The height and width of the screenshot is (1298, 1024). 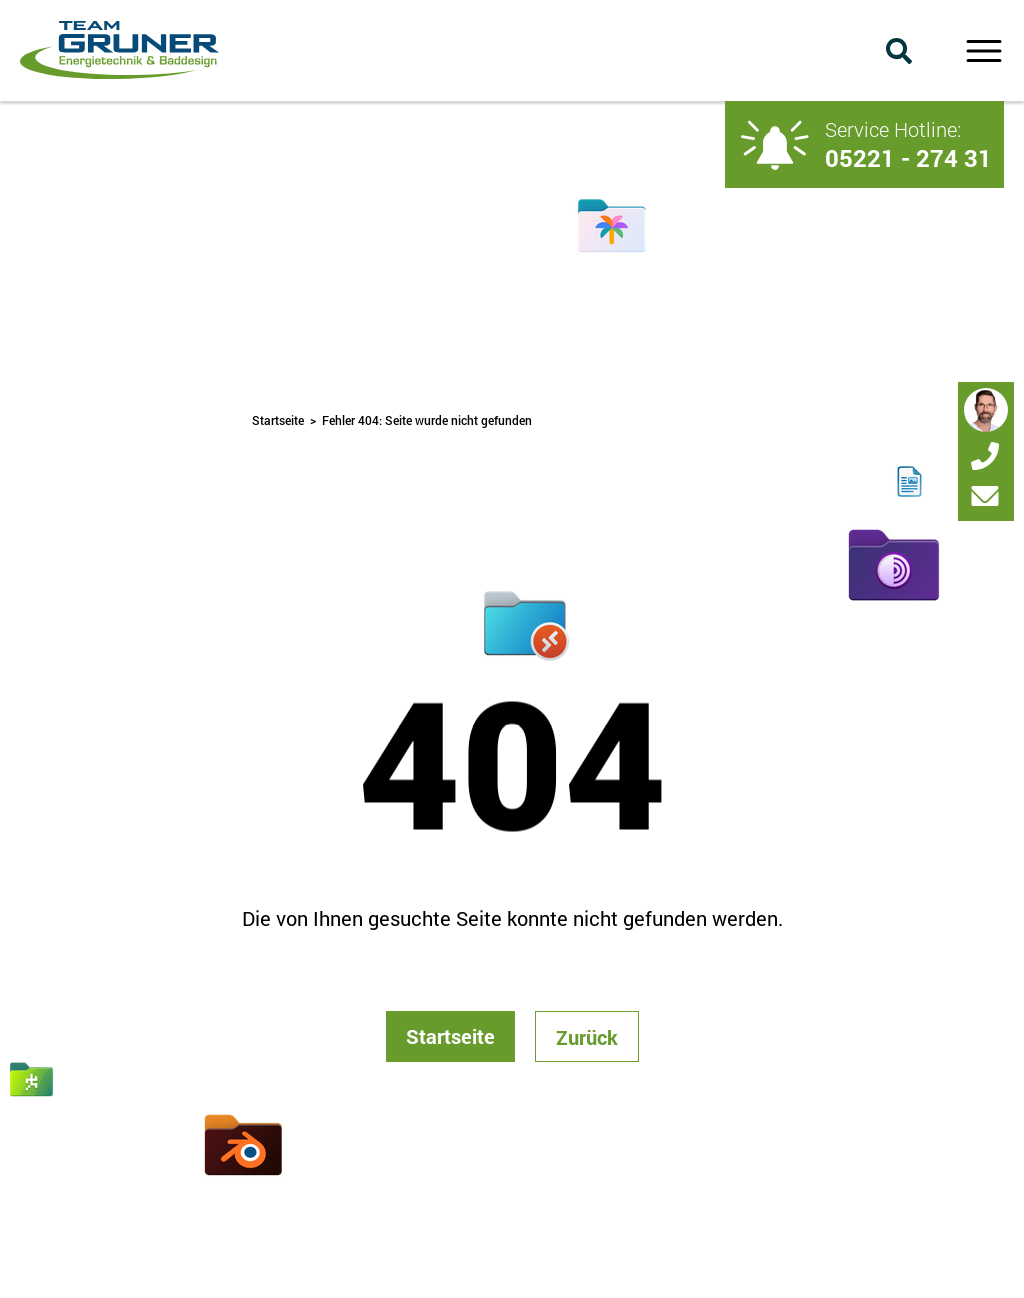 I want to click on open your GameJolt games folder, so click(x=31, y=1080).